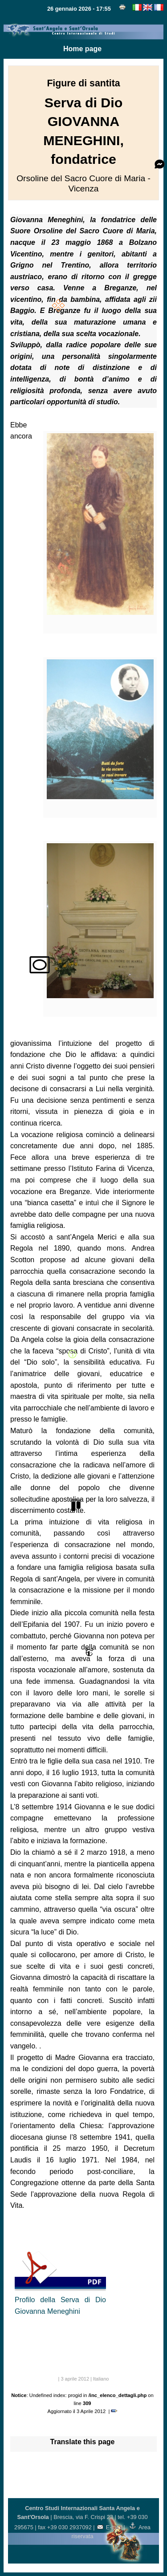  What do you see at coordinates (159, 164) in the screenshot?
I see `open Facebook Messenger` at bounding box center [159, 164].